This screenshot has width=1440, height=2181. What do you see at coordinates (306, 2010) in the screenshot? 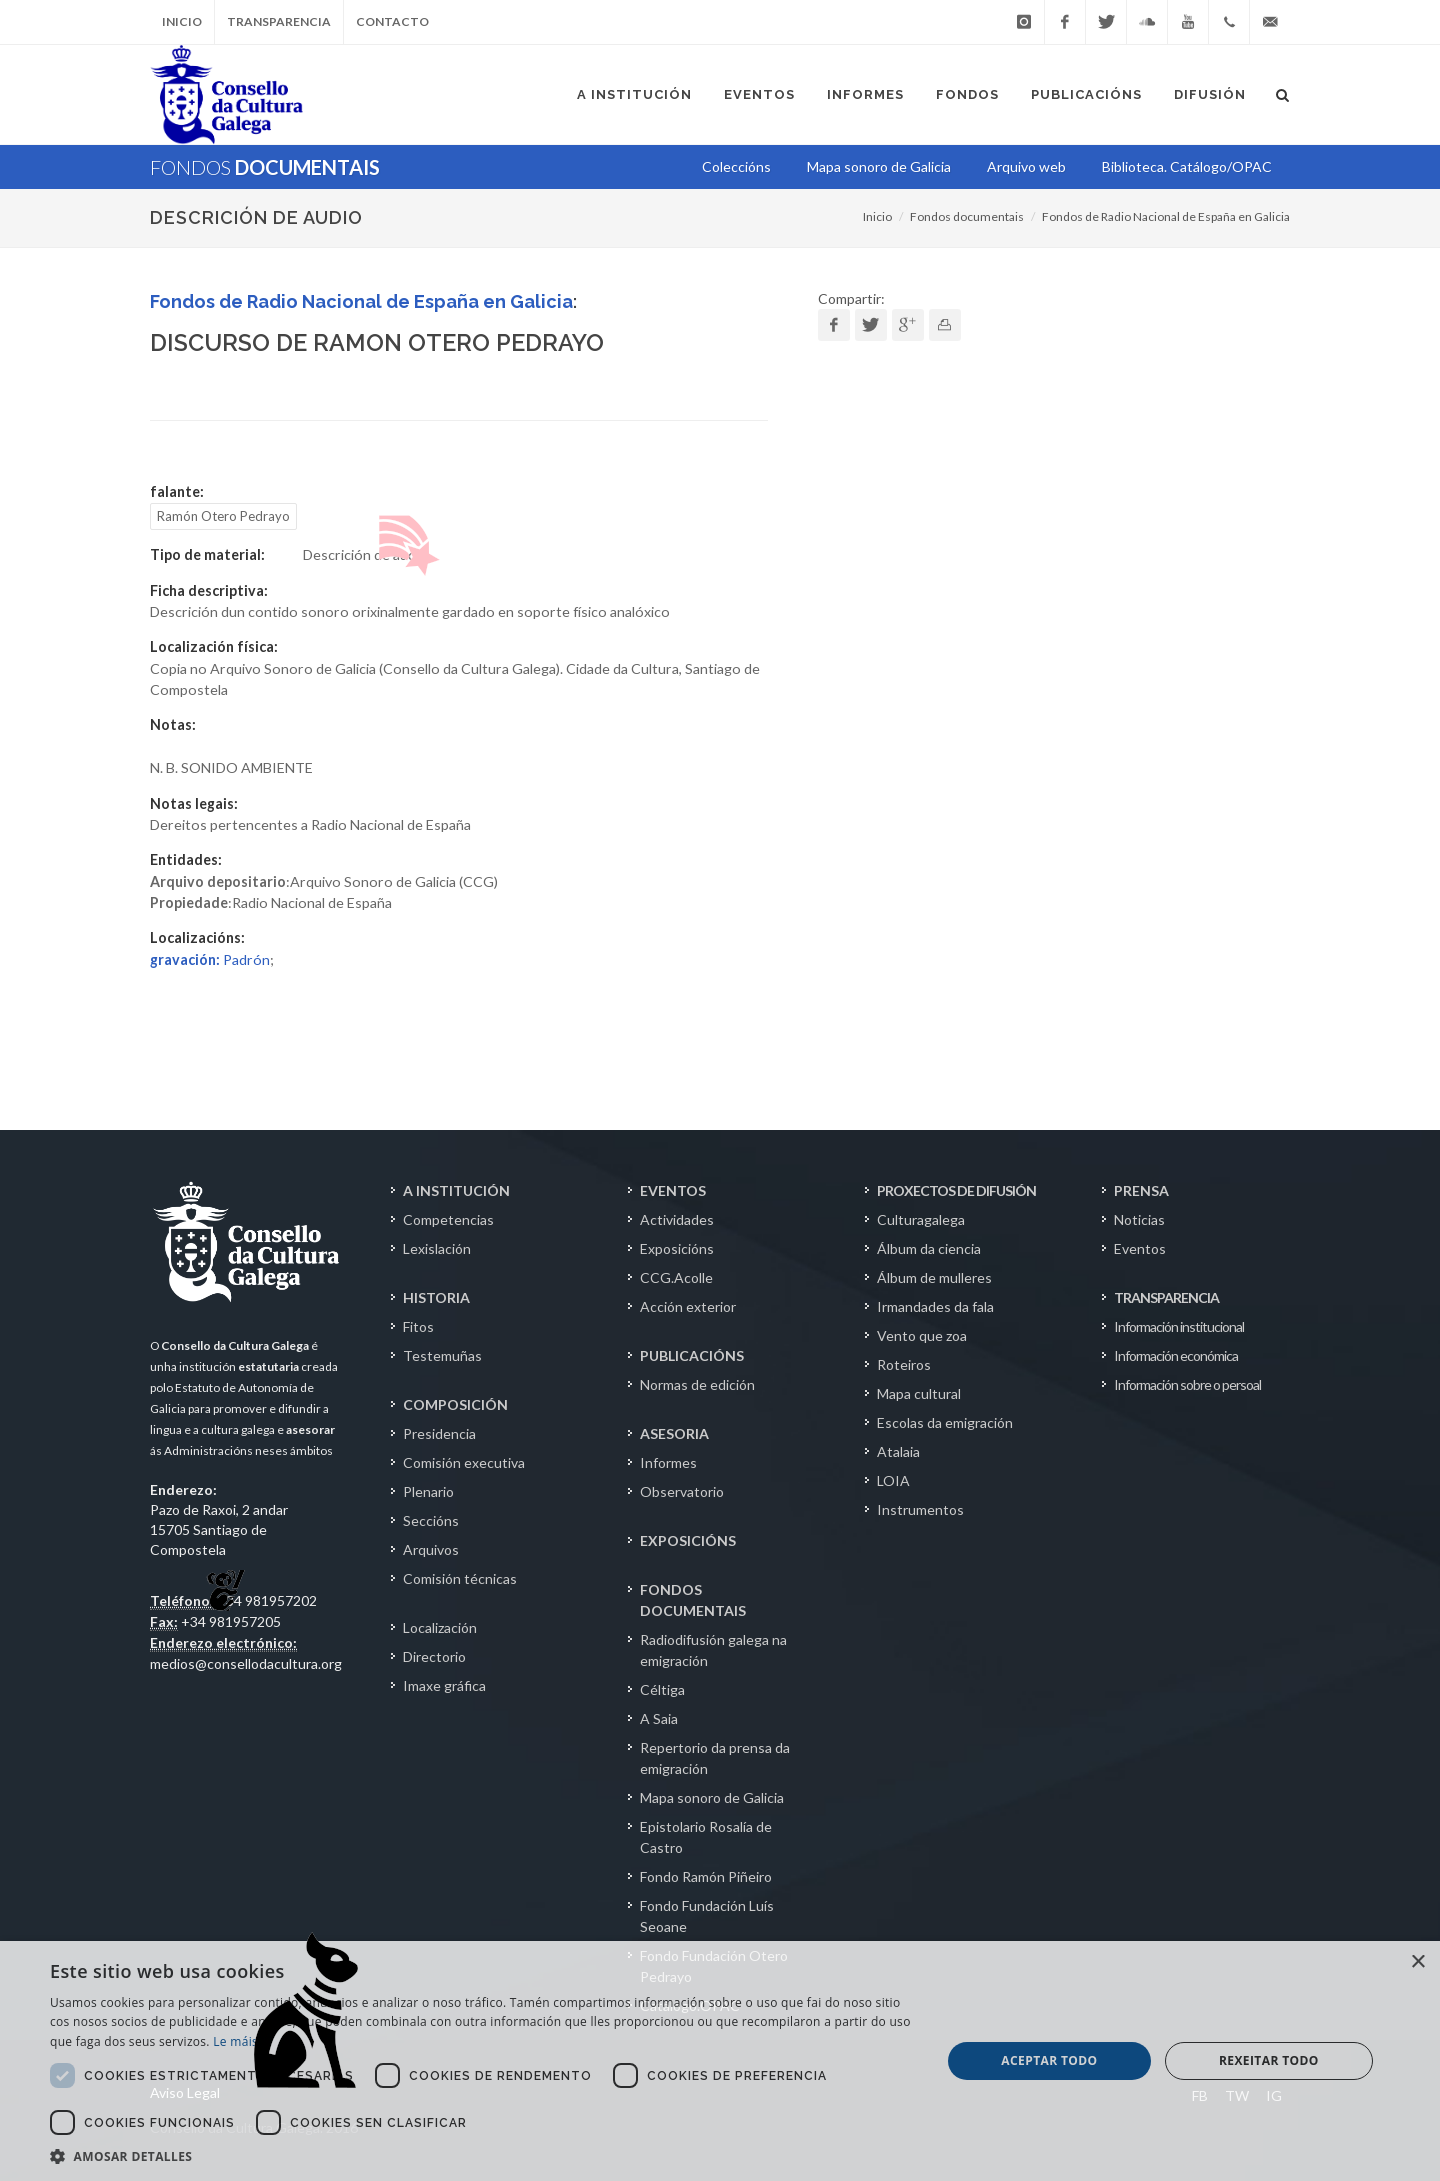
I see `access Egyptian mythology content or games` at bounding box center [306, 2010].